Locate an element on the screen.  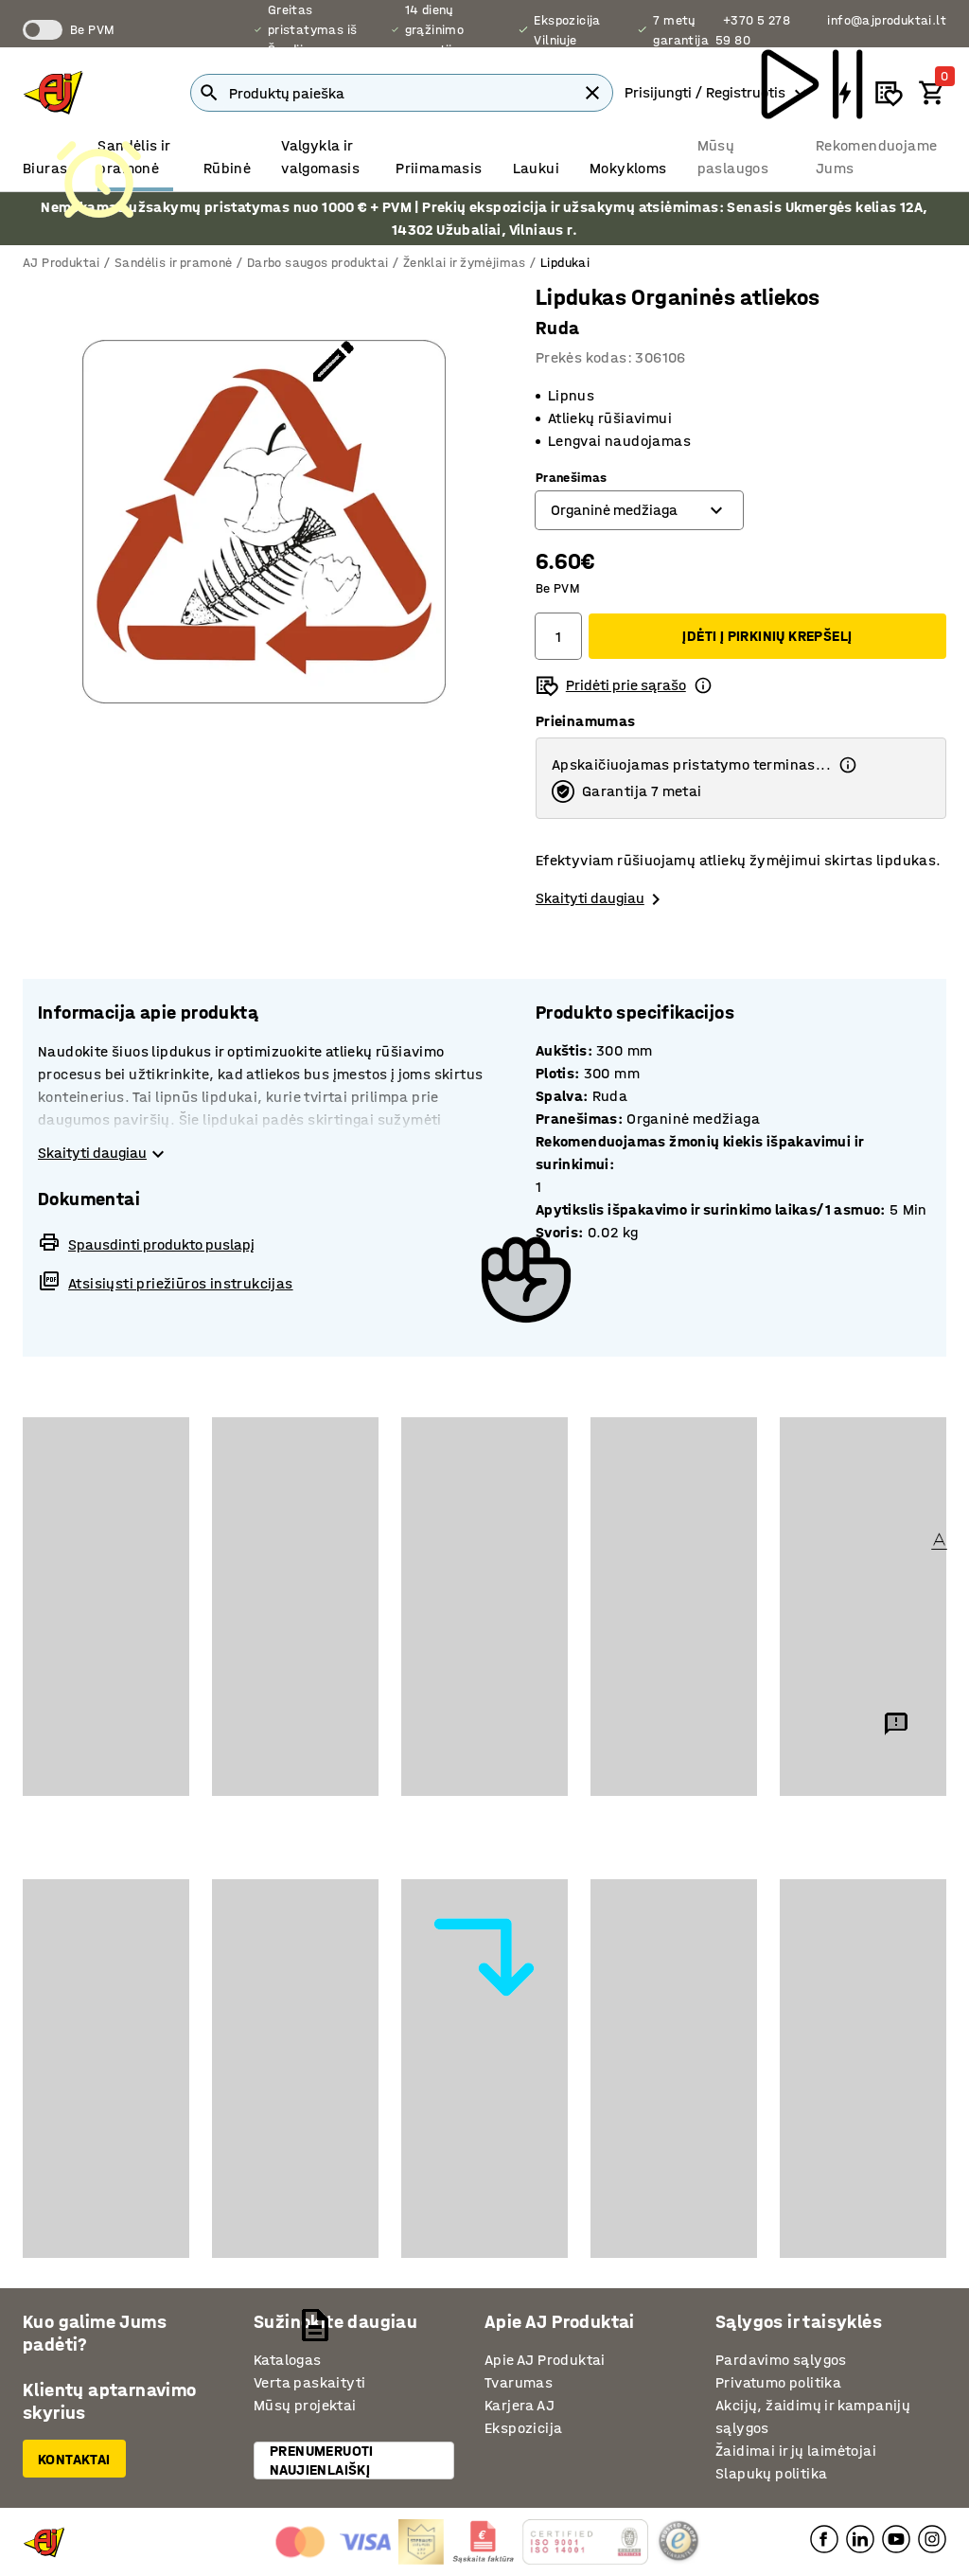
move content right then down is located at coordinates (484, 1953).